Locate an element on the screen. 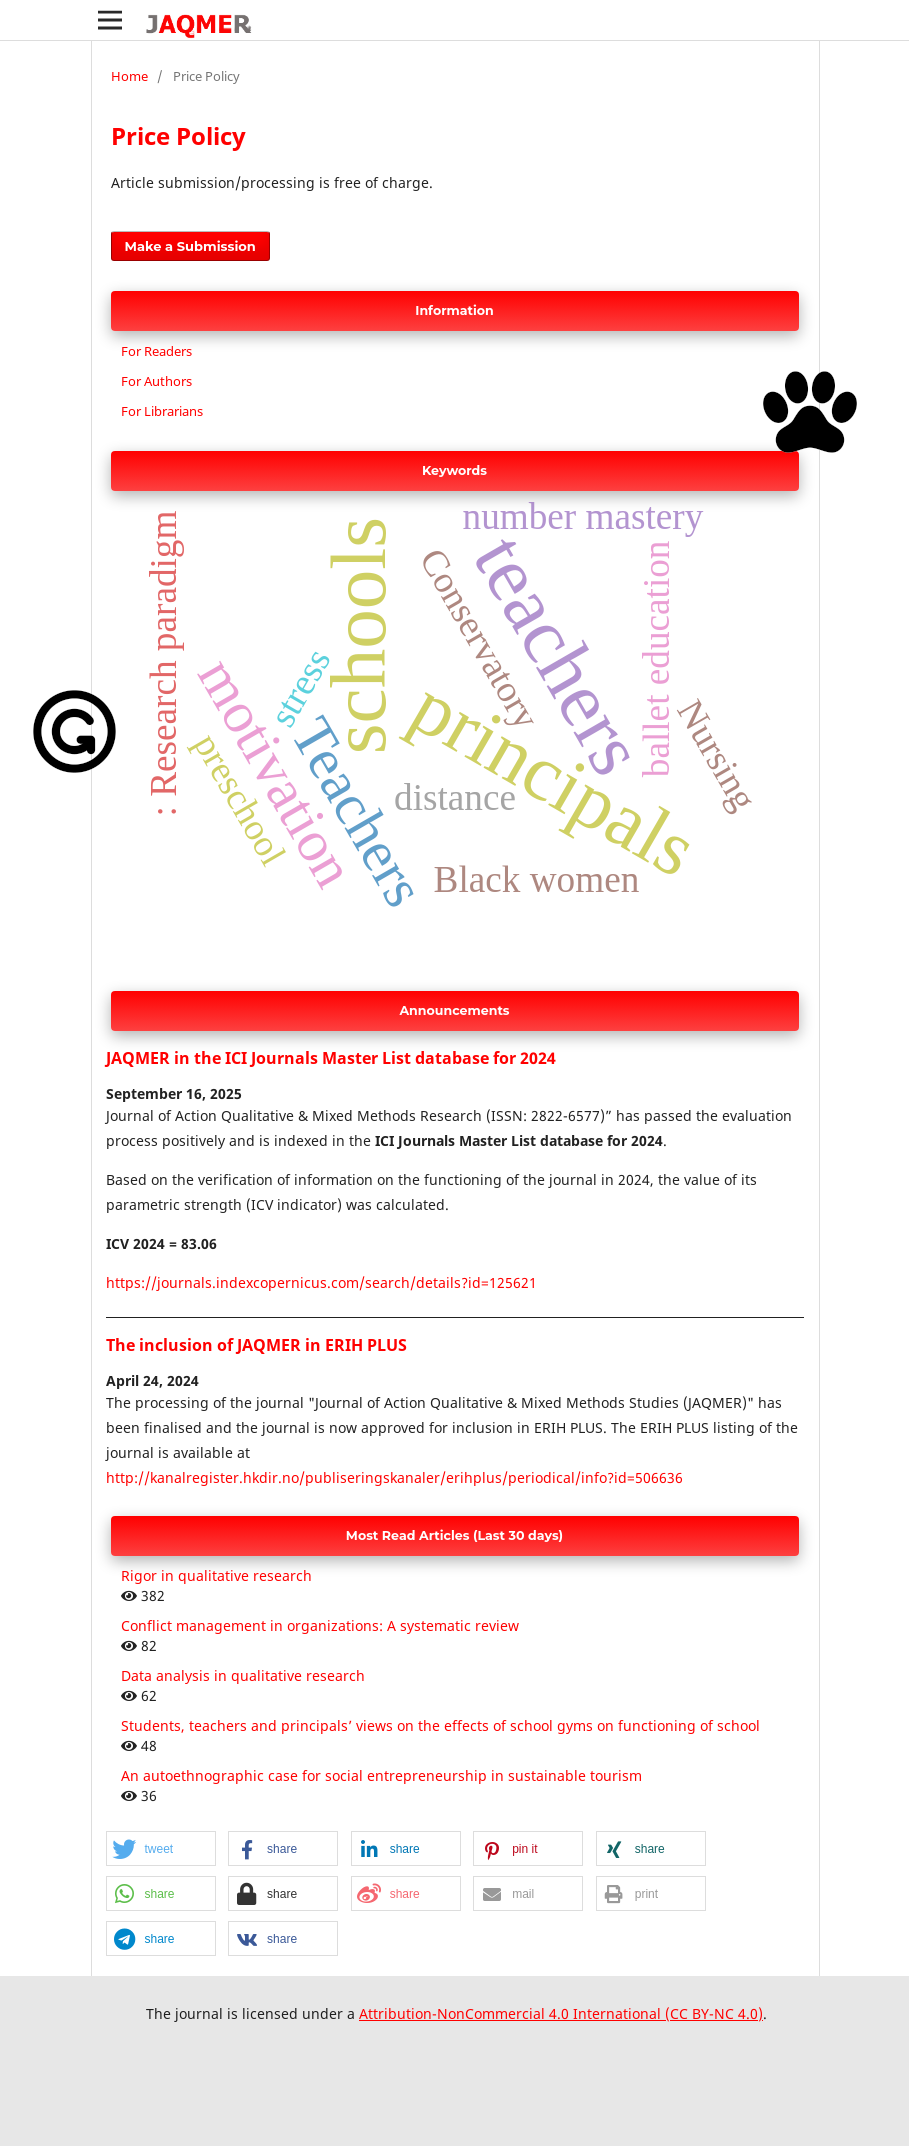 This screenshot has width=909, height=2146. open Grammarly writing assistant is located at coordinates (74, 731).